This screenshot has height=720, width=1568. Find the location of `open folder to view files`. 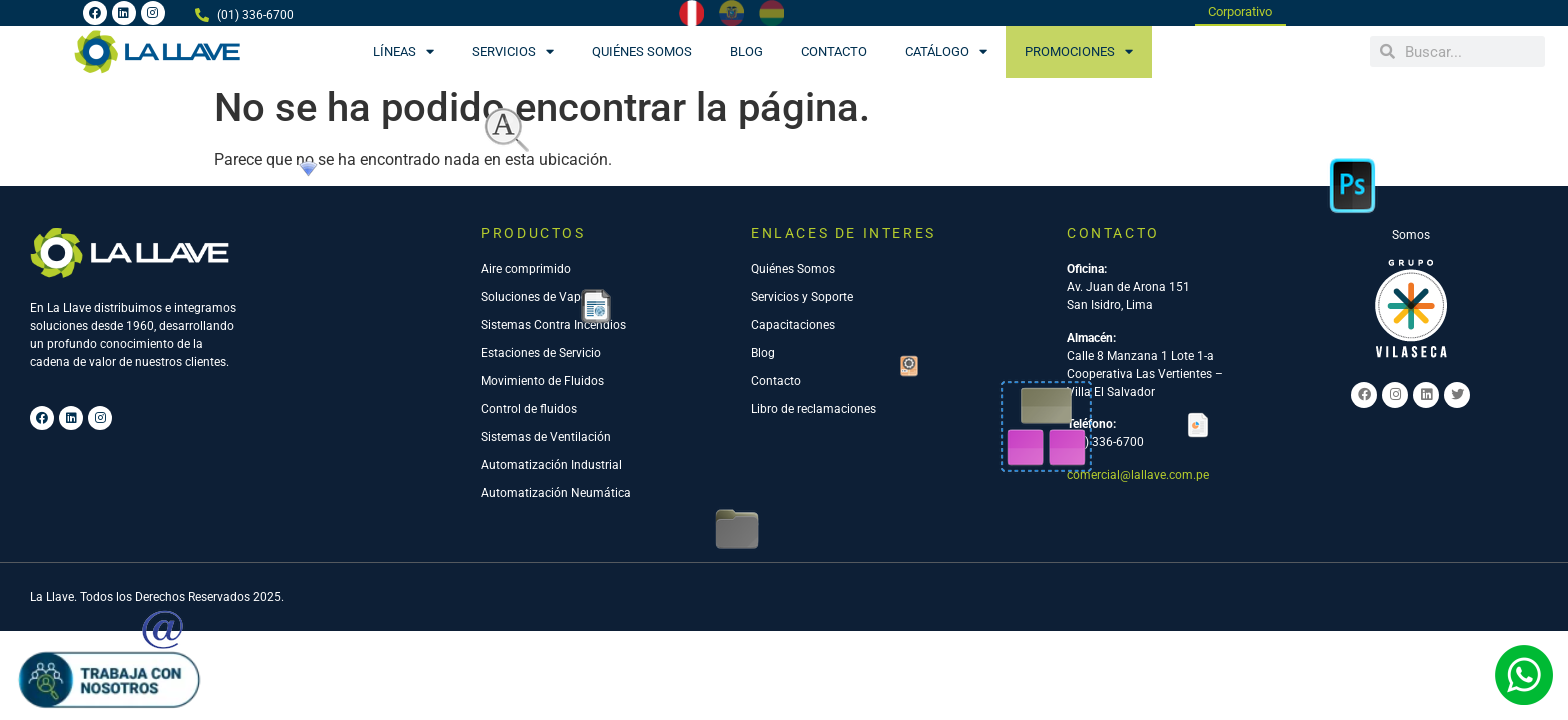

open folder to view files is located at coordinates (737, 529).